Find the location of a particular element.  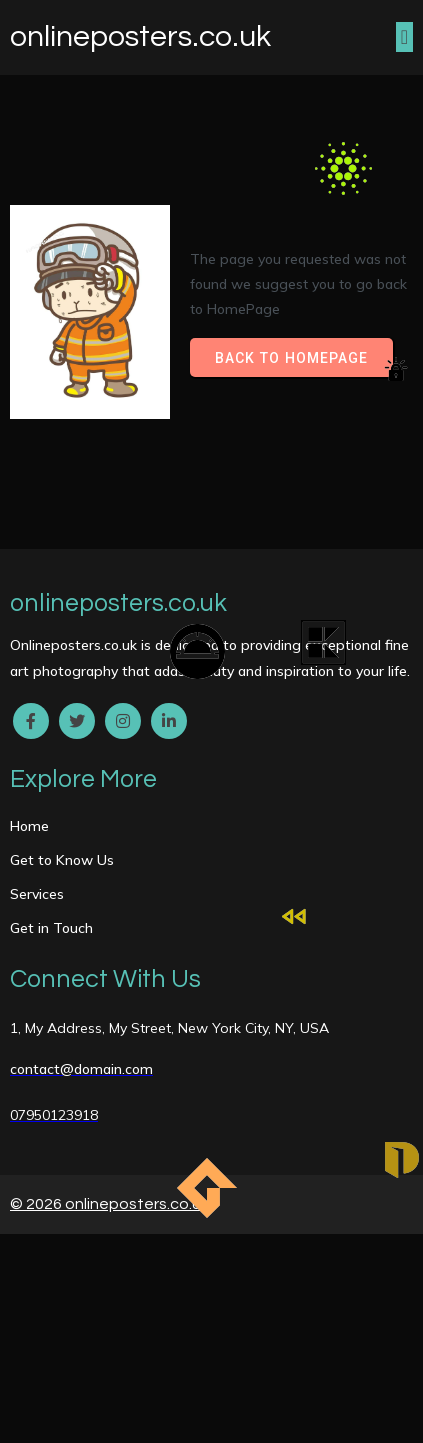

open the Kaufland app is located at coordinates (323, 642).